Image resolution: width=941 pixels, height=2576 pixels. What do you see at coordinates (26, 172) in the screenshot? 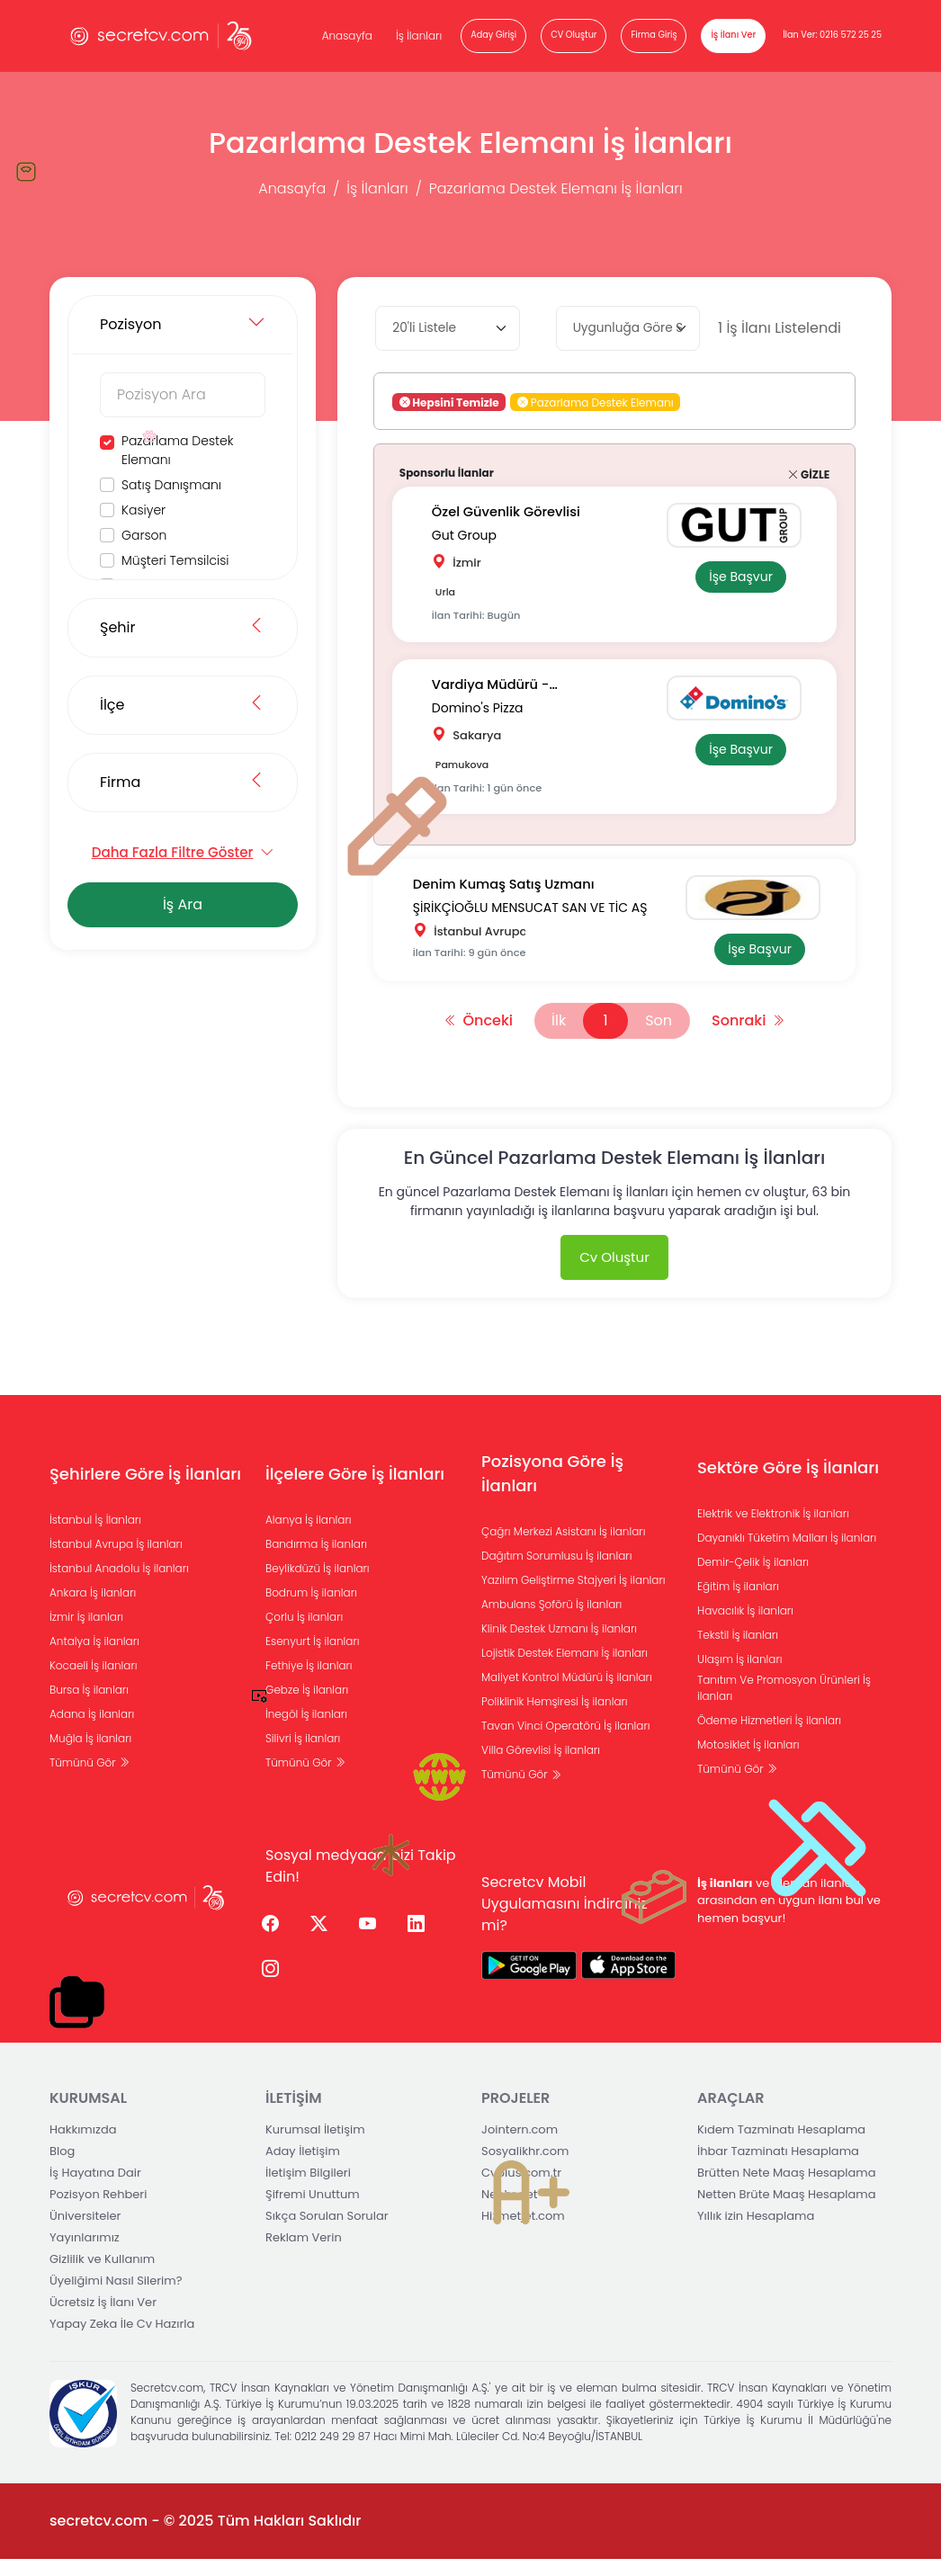
I see `view weight or measurement data` at bounding box center [26, 172].